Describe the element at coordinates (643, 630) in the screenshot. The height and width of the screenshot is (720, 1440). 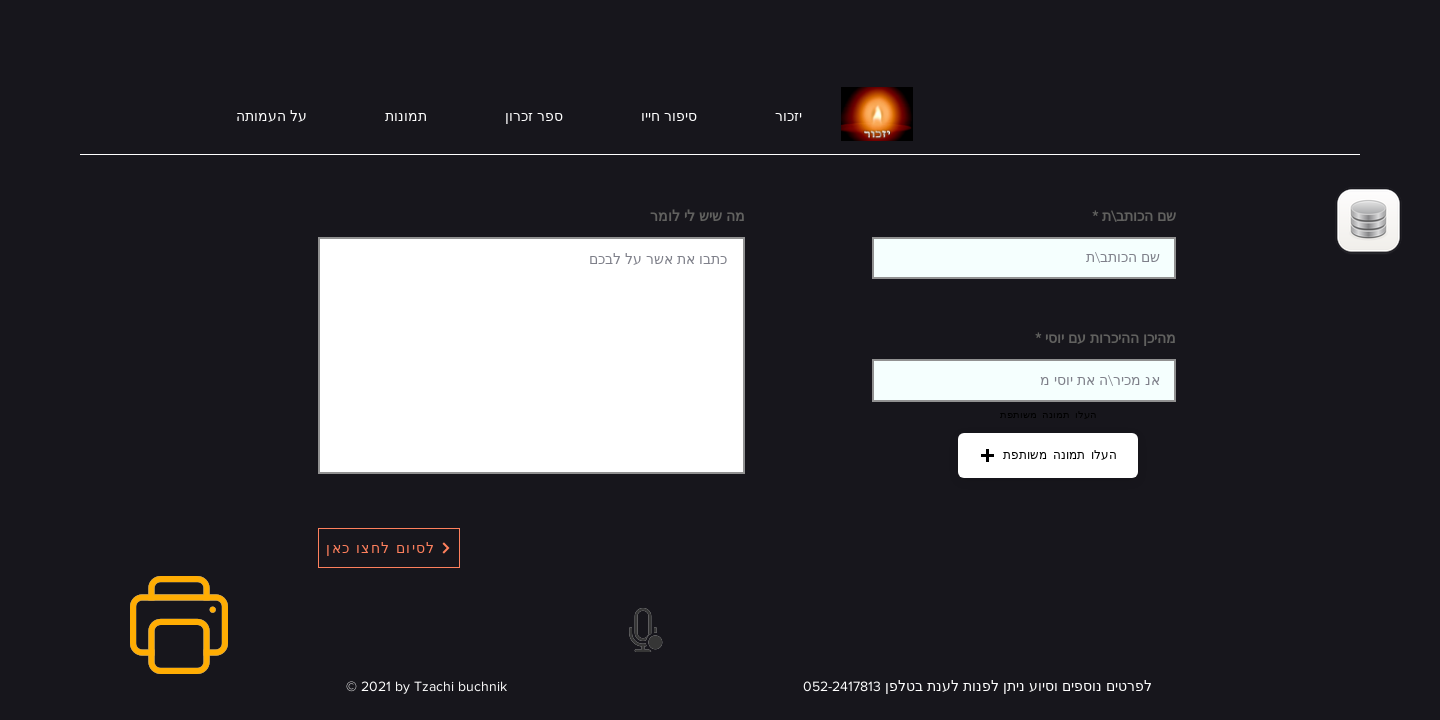
I see `open sound recorder app` at that location.